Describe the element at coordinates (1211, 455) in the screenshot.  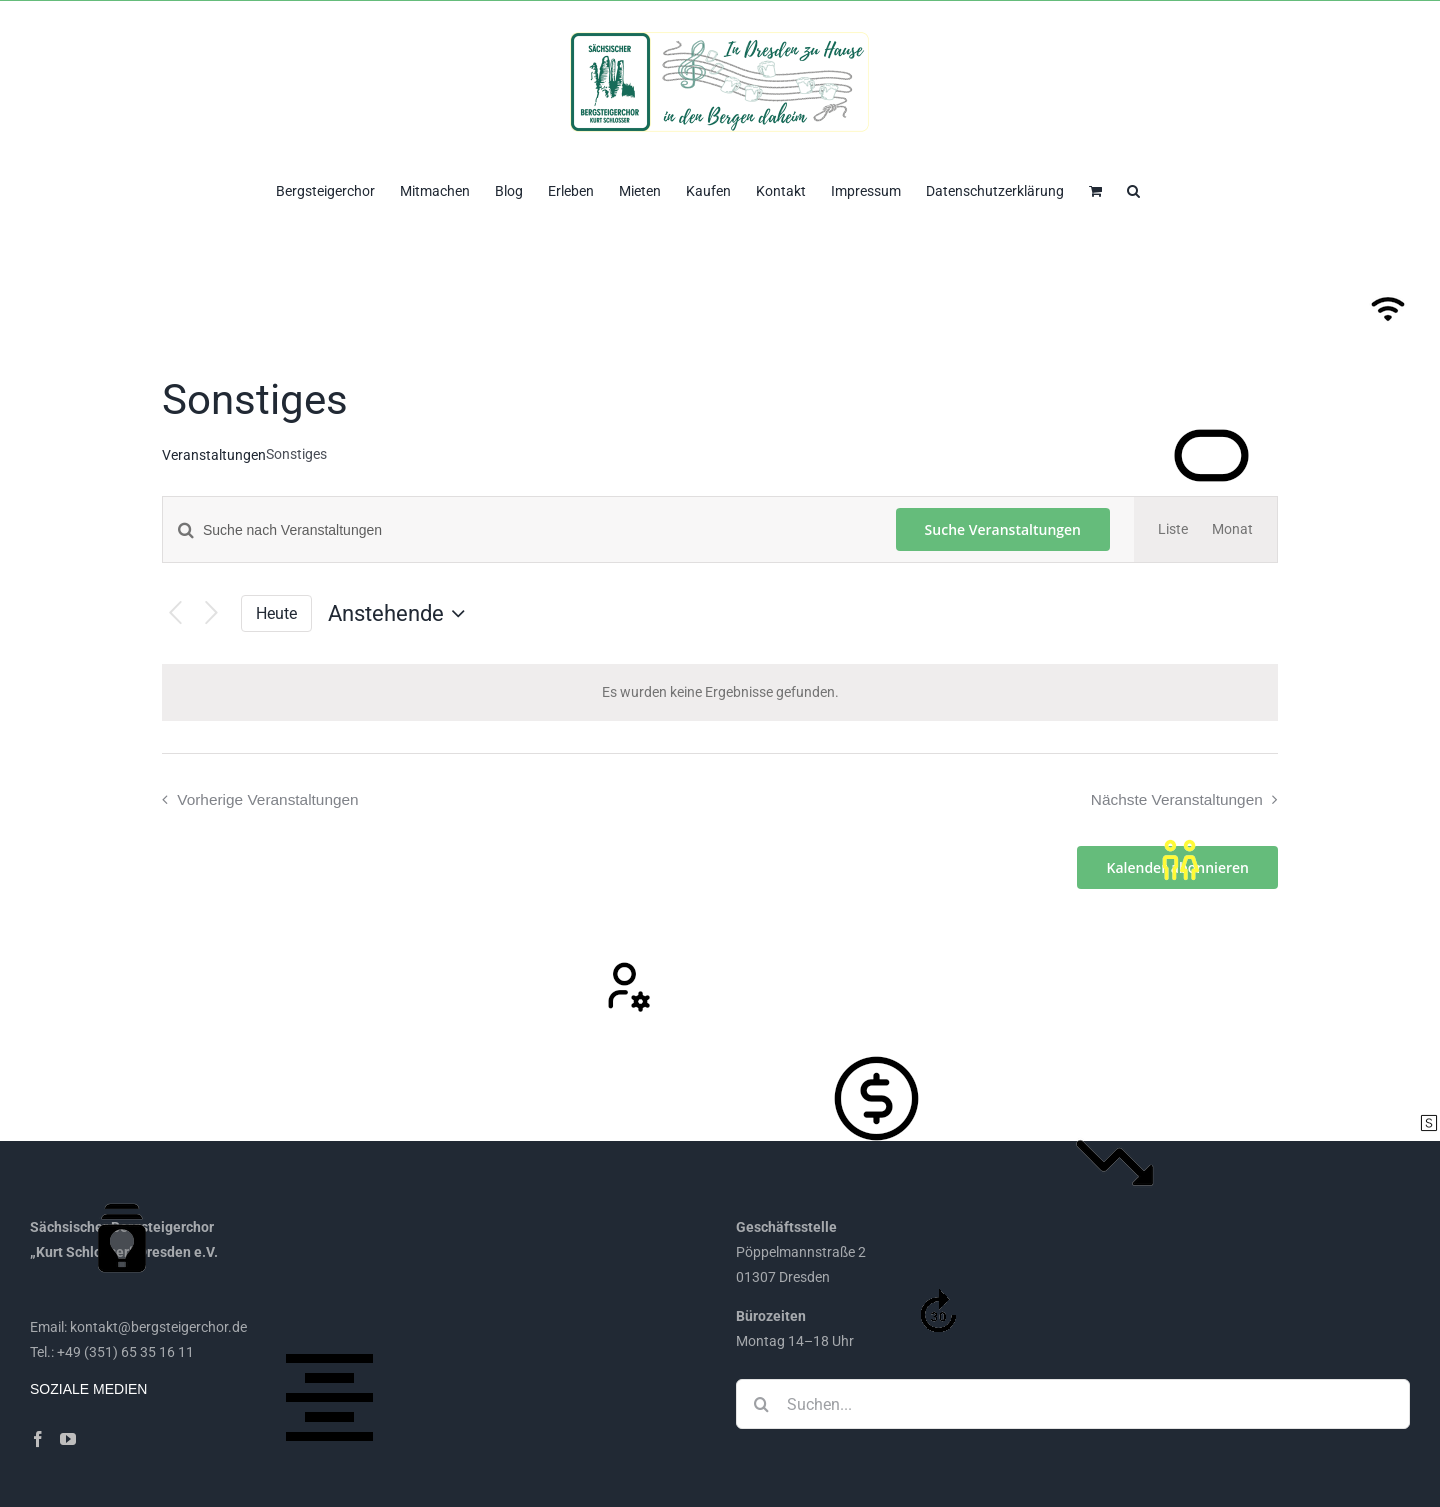
I see `medication or pill tracker` at that location.